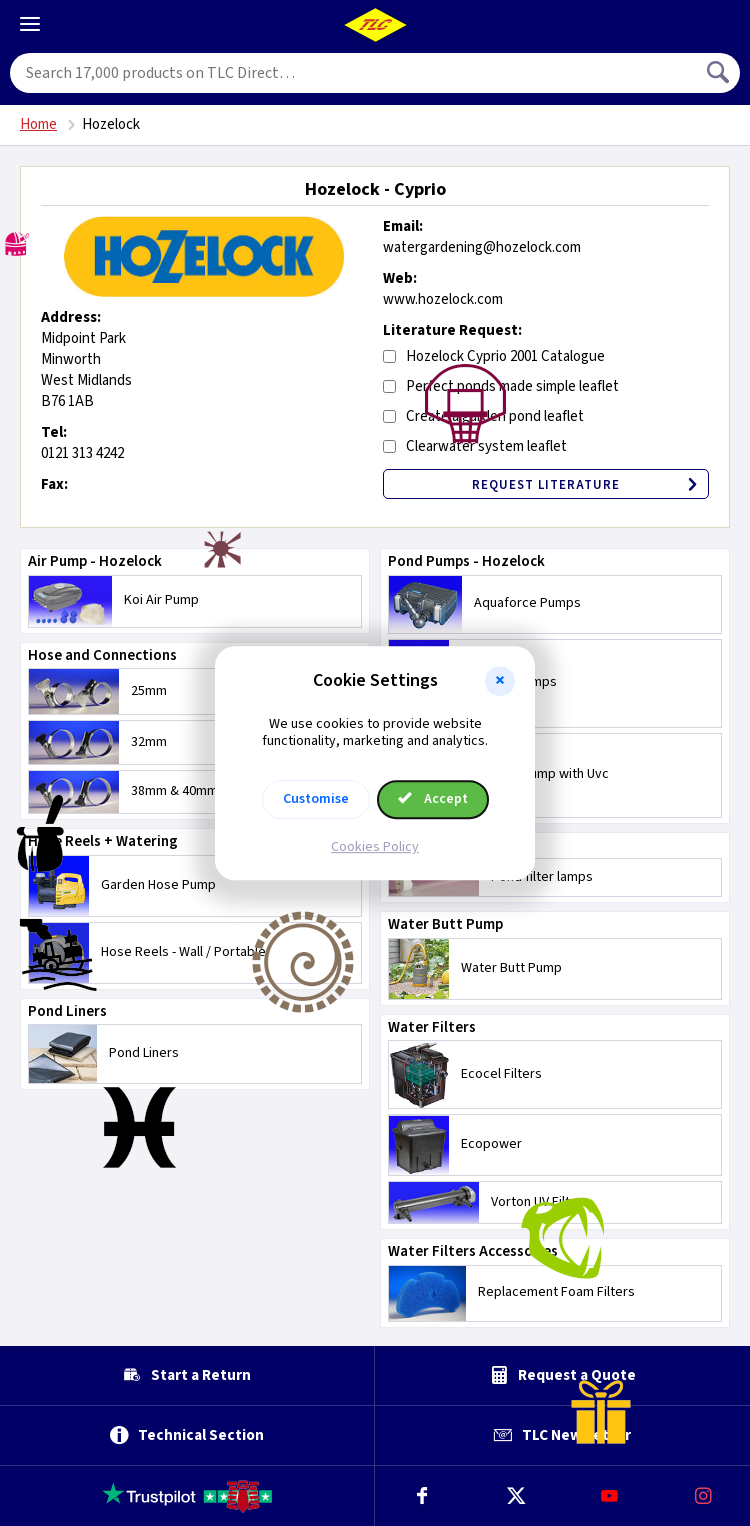 The width and height of the screenshot is (750, 1526). I want to click on equip metal skirt armor piece, so click(243, 1497).